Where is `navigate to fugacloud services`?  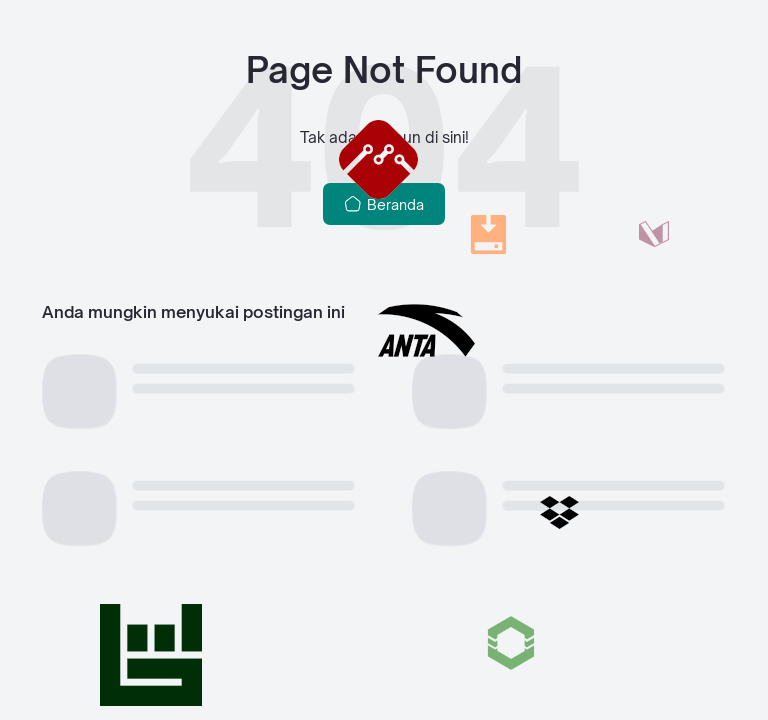
navigate to fugacloud services is located at coordinates (511, 643).